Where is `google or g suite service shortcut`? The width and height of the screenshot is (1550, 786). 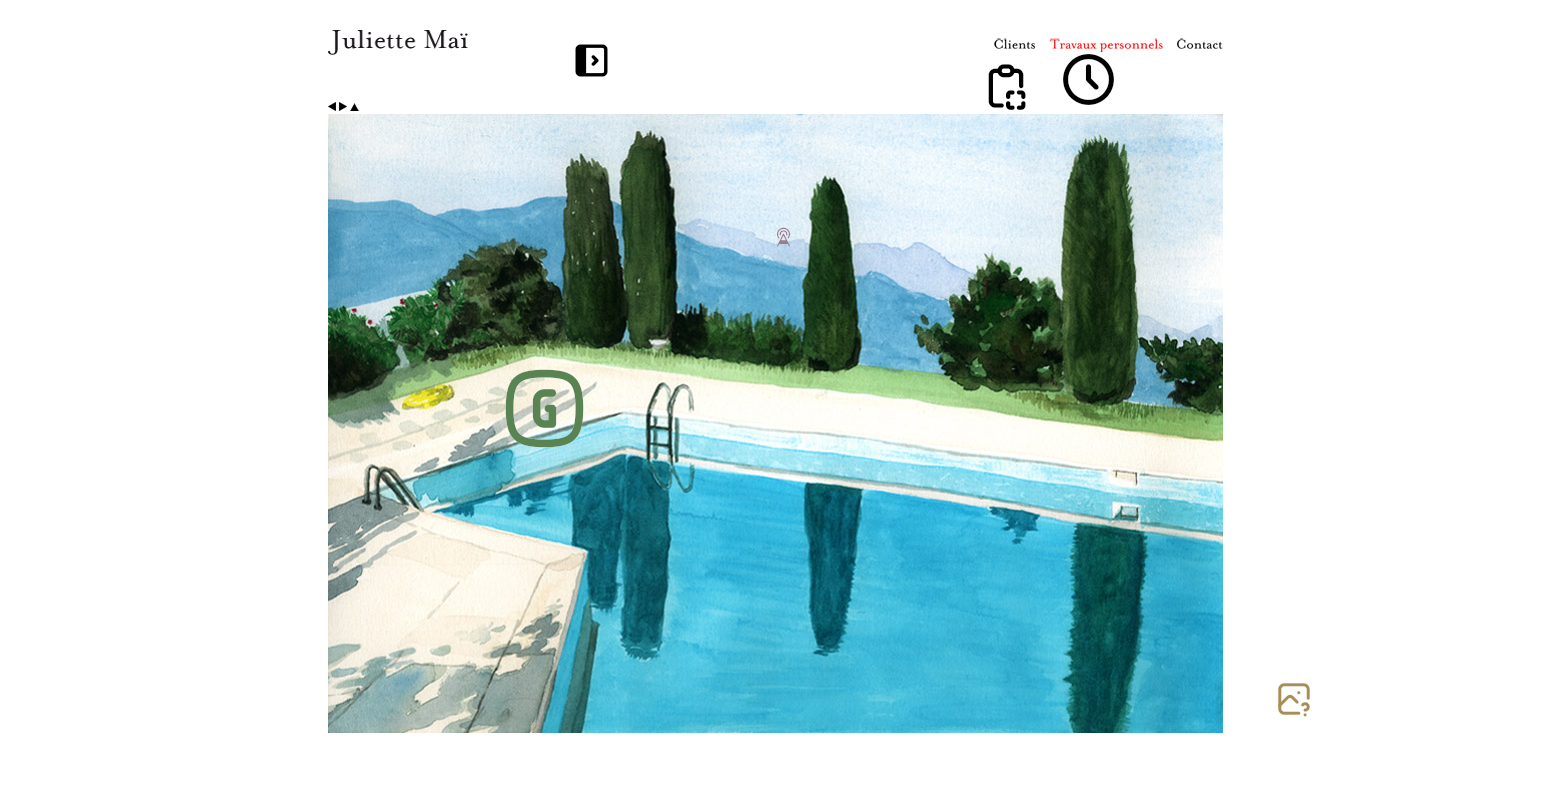
google or g suite service shortcut is located at coordinates (544, 408).